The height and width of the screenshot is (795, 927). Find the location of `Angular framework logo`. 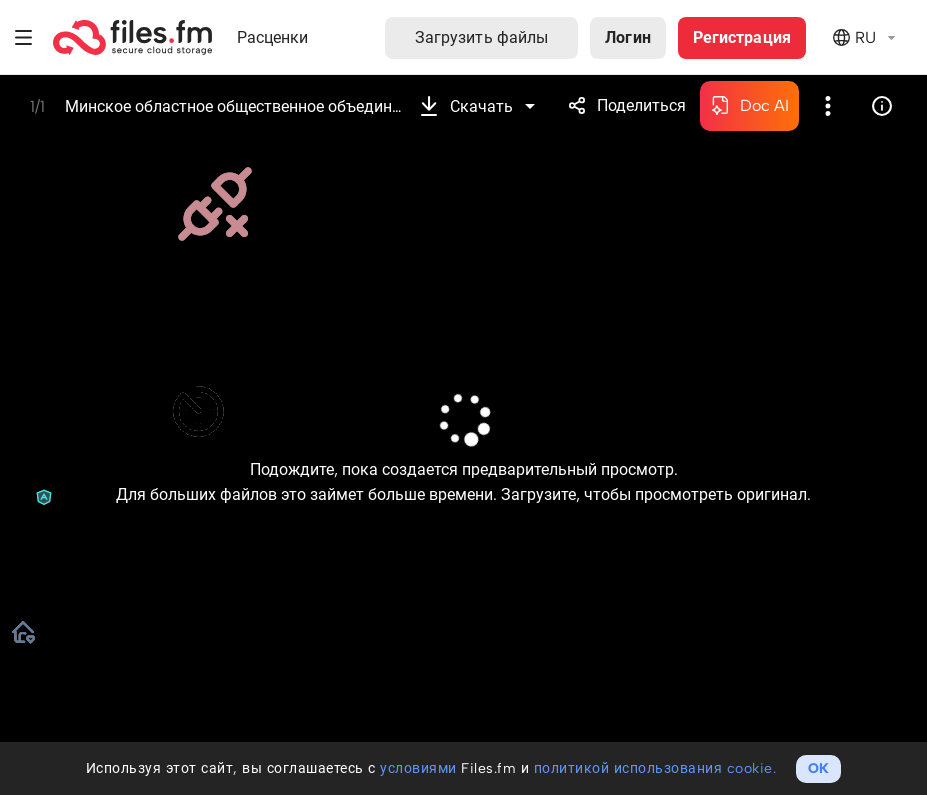

Angular framework logo is located at coordinates (44, 497).